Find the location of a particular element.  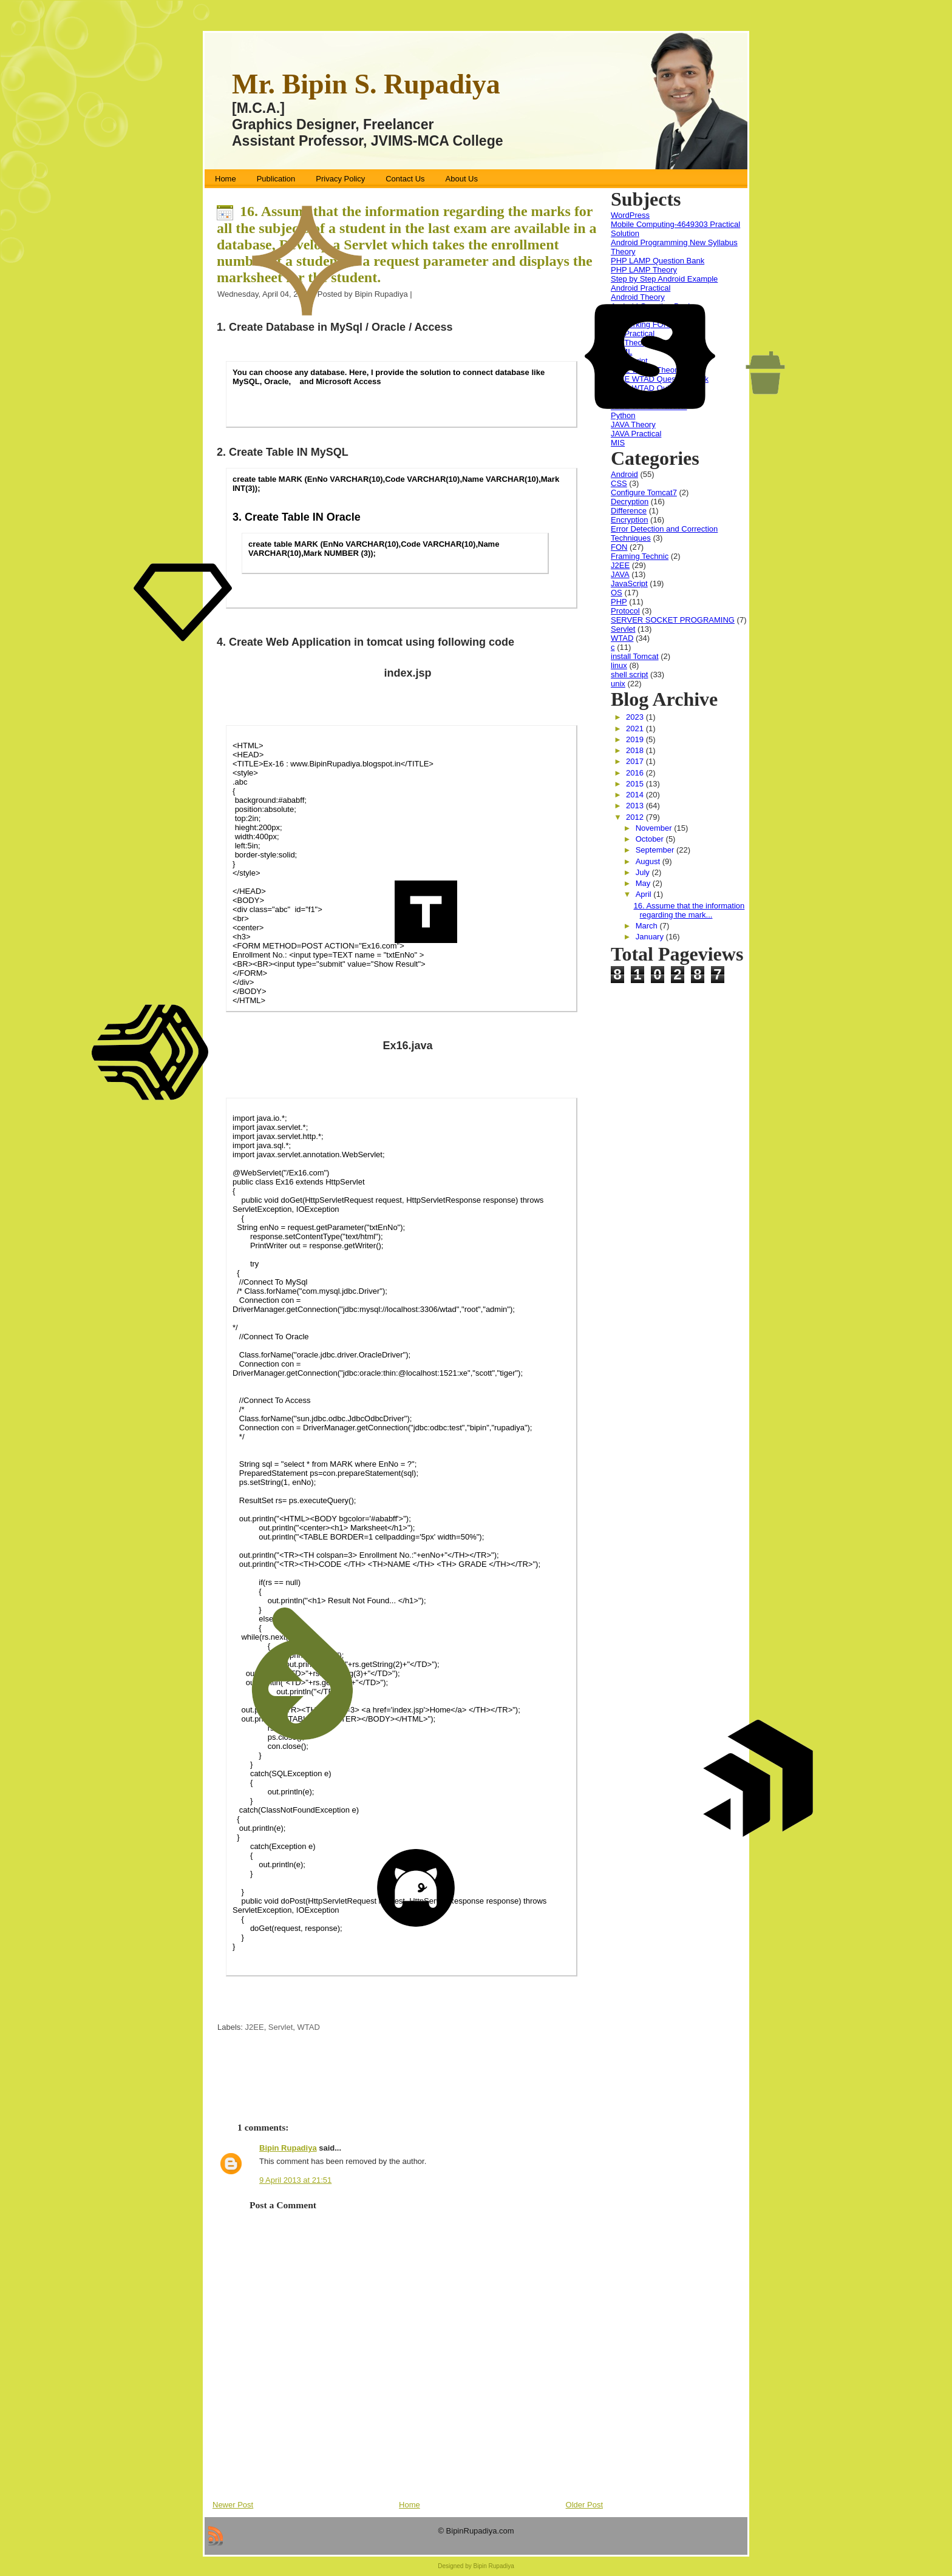

statamic content management system logo is located at coordinates (650, 356).